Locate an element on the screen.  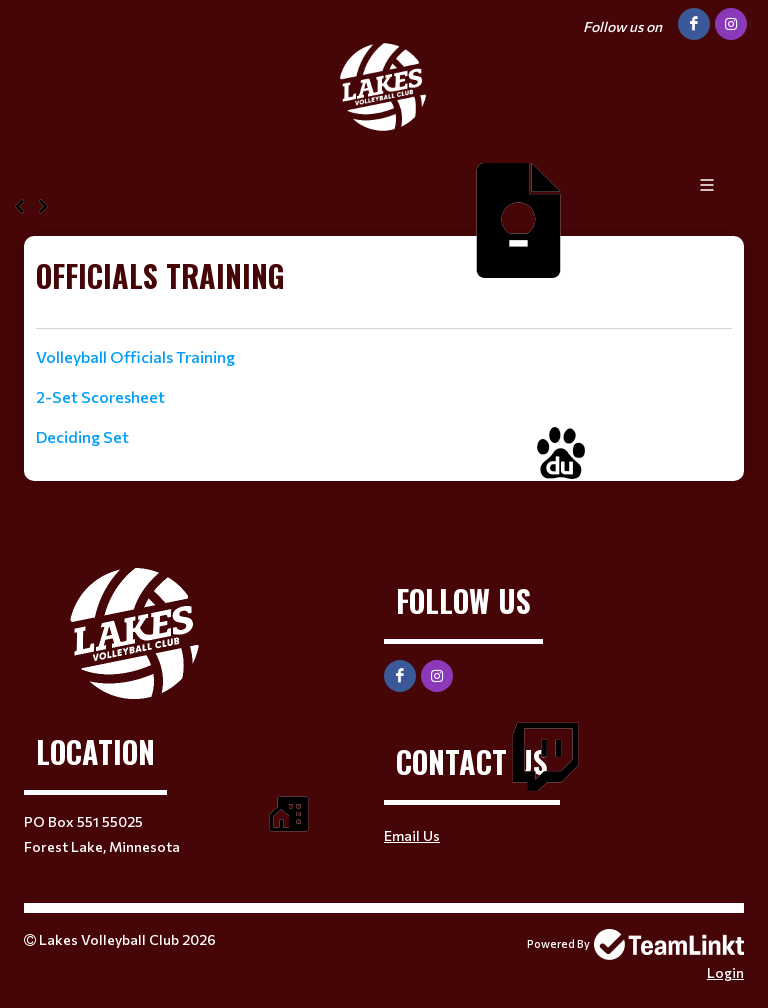
access community features or forums is located at coordinates (289, 814).